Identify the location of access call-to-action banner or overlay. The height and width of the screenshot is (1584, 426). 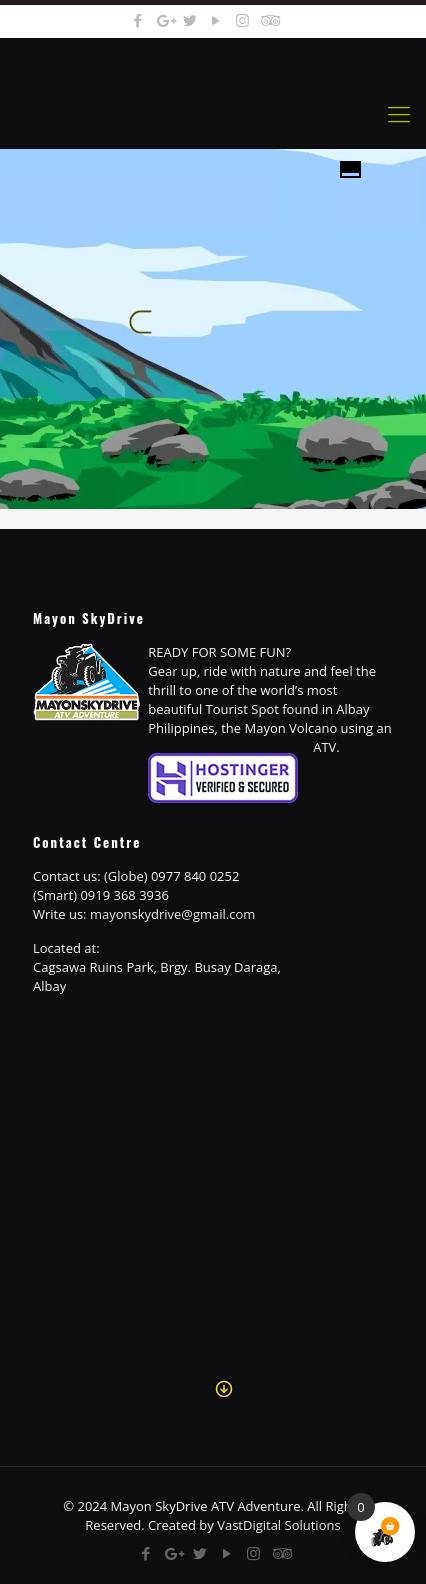
(350, 169).